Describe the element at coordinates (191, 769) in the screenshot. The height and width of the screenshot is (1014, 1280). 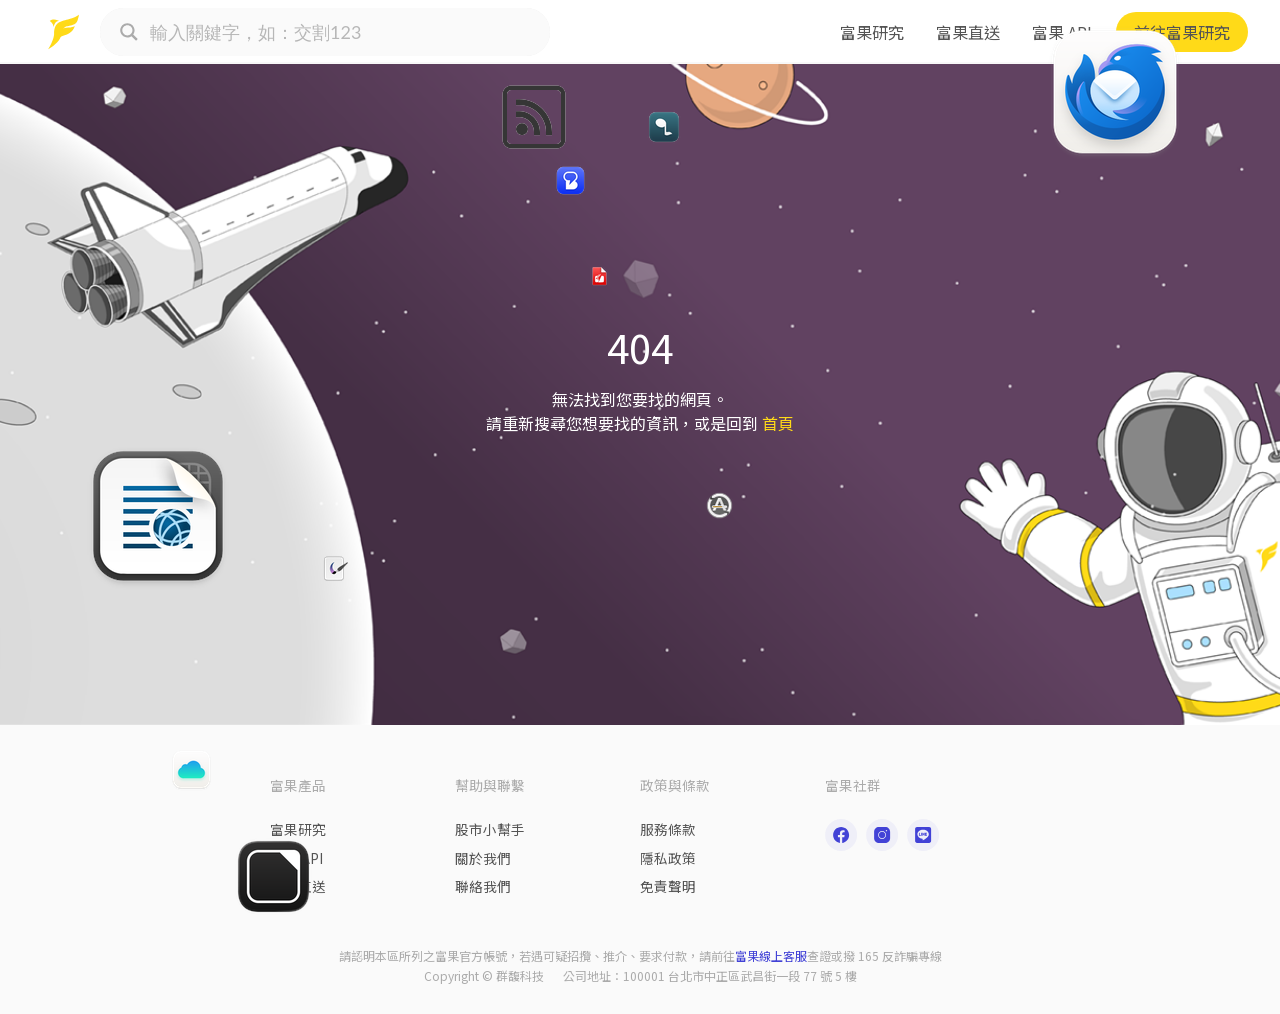
I see `open iCloud app` at that location.